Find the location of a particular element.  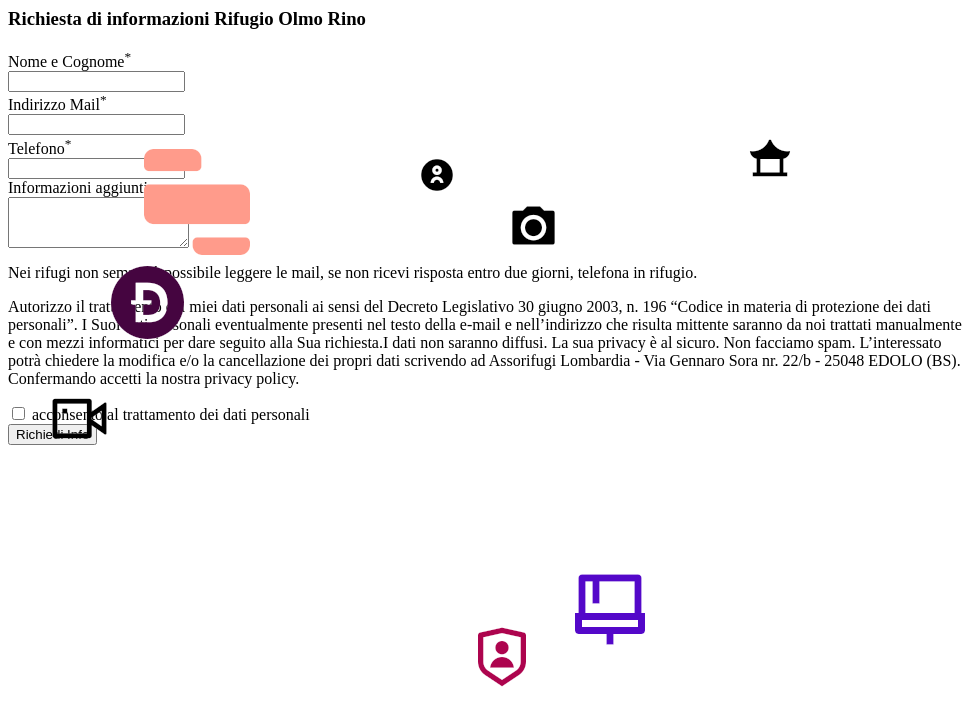

access brush or painting tools is located at coordinates (610, 606).